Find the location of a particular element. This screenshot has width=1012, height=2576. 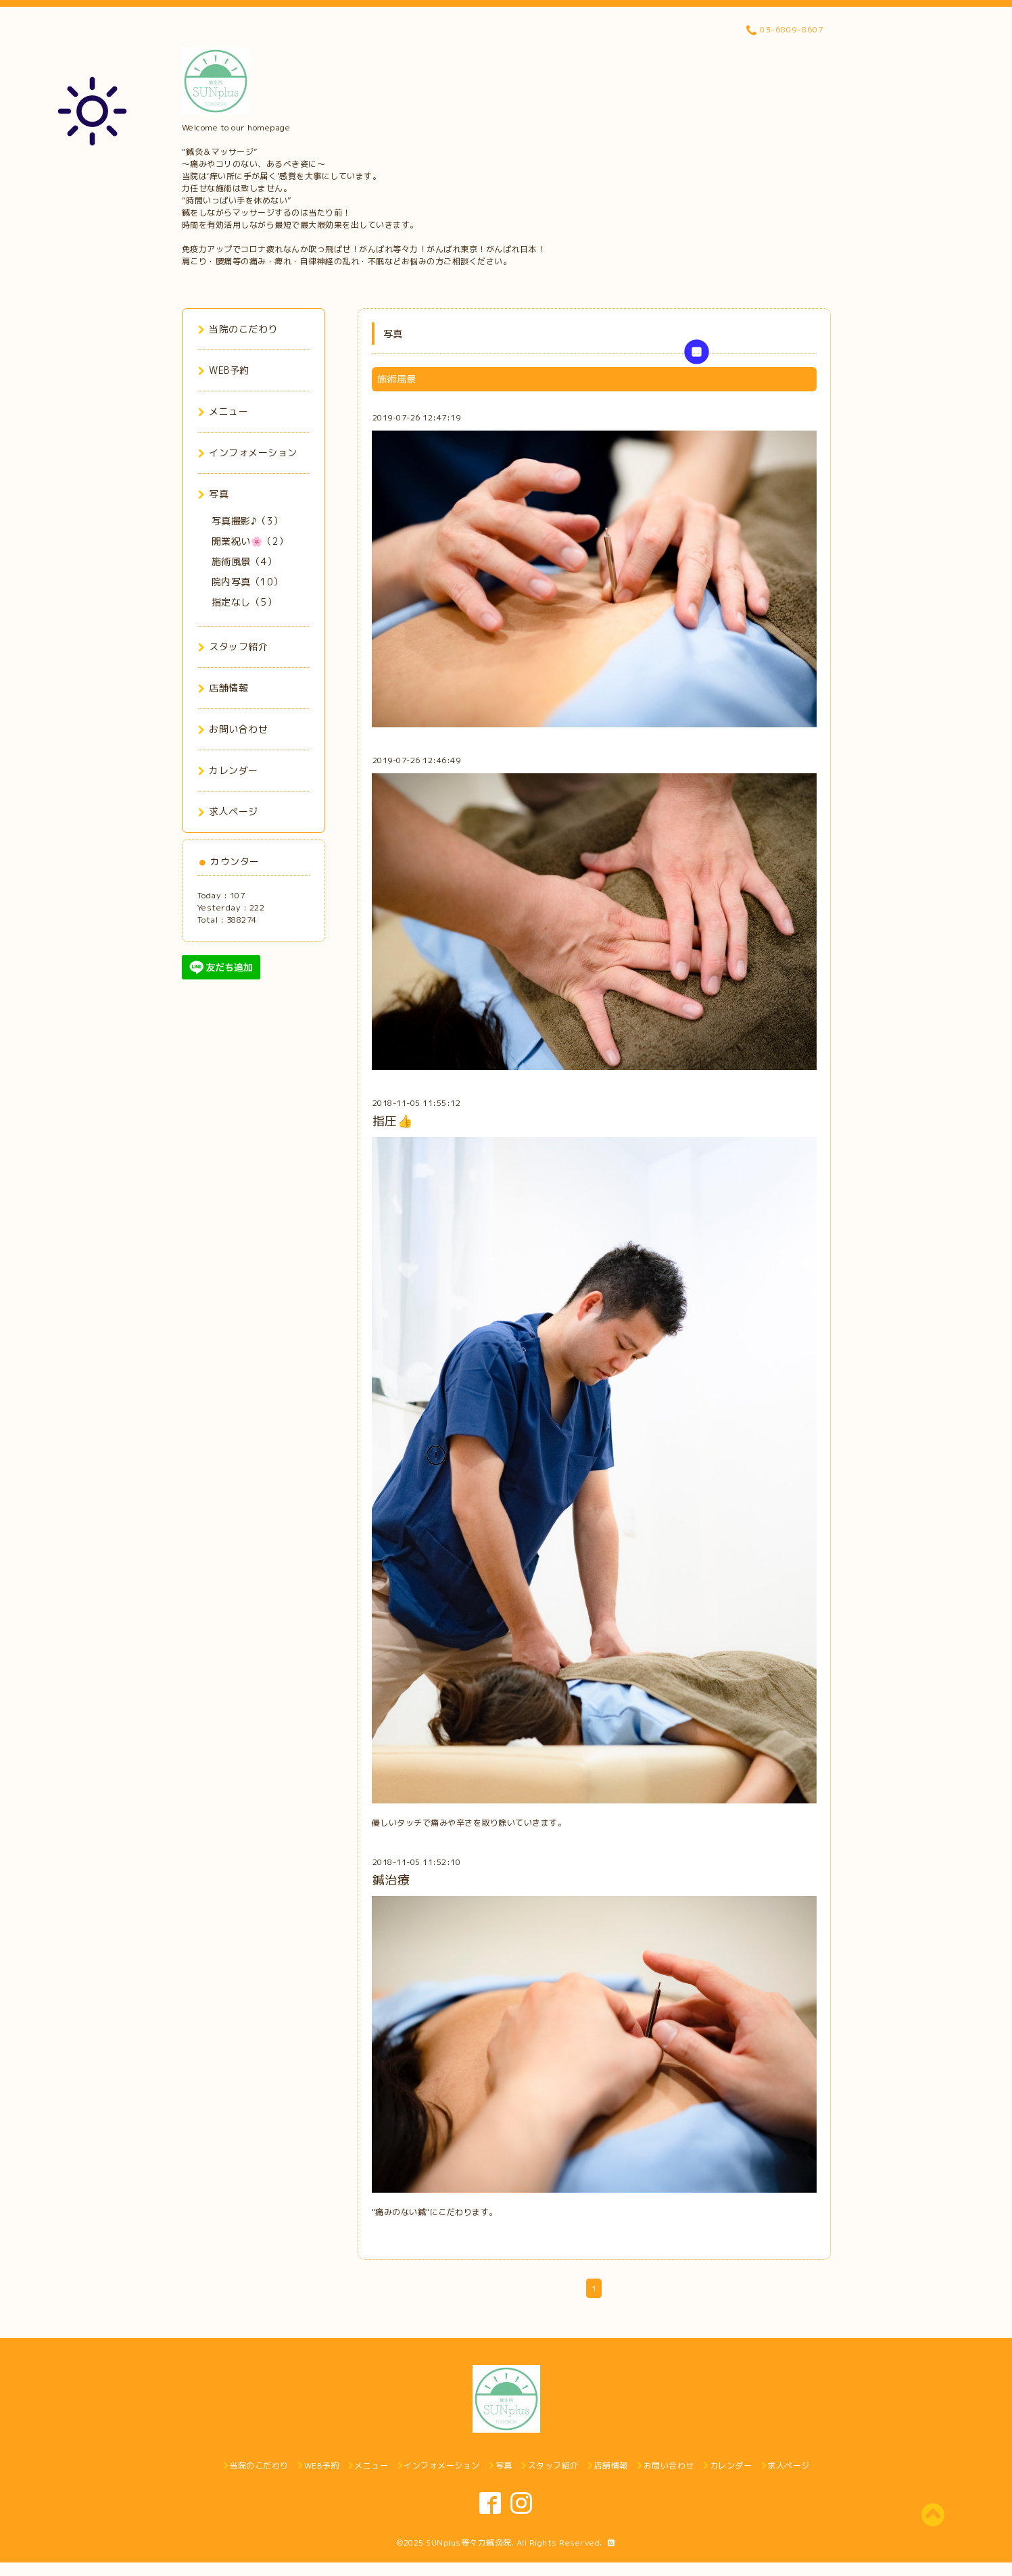

indicates a warning or alert requiring attention is located at coordinates (436, 1455).